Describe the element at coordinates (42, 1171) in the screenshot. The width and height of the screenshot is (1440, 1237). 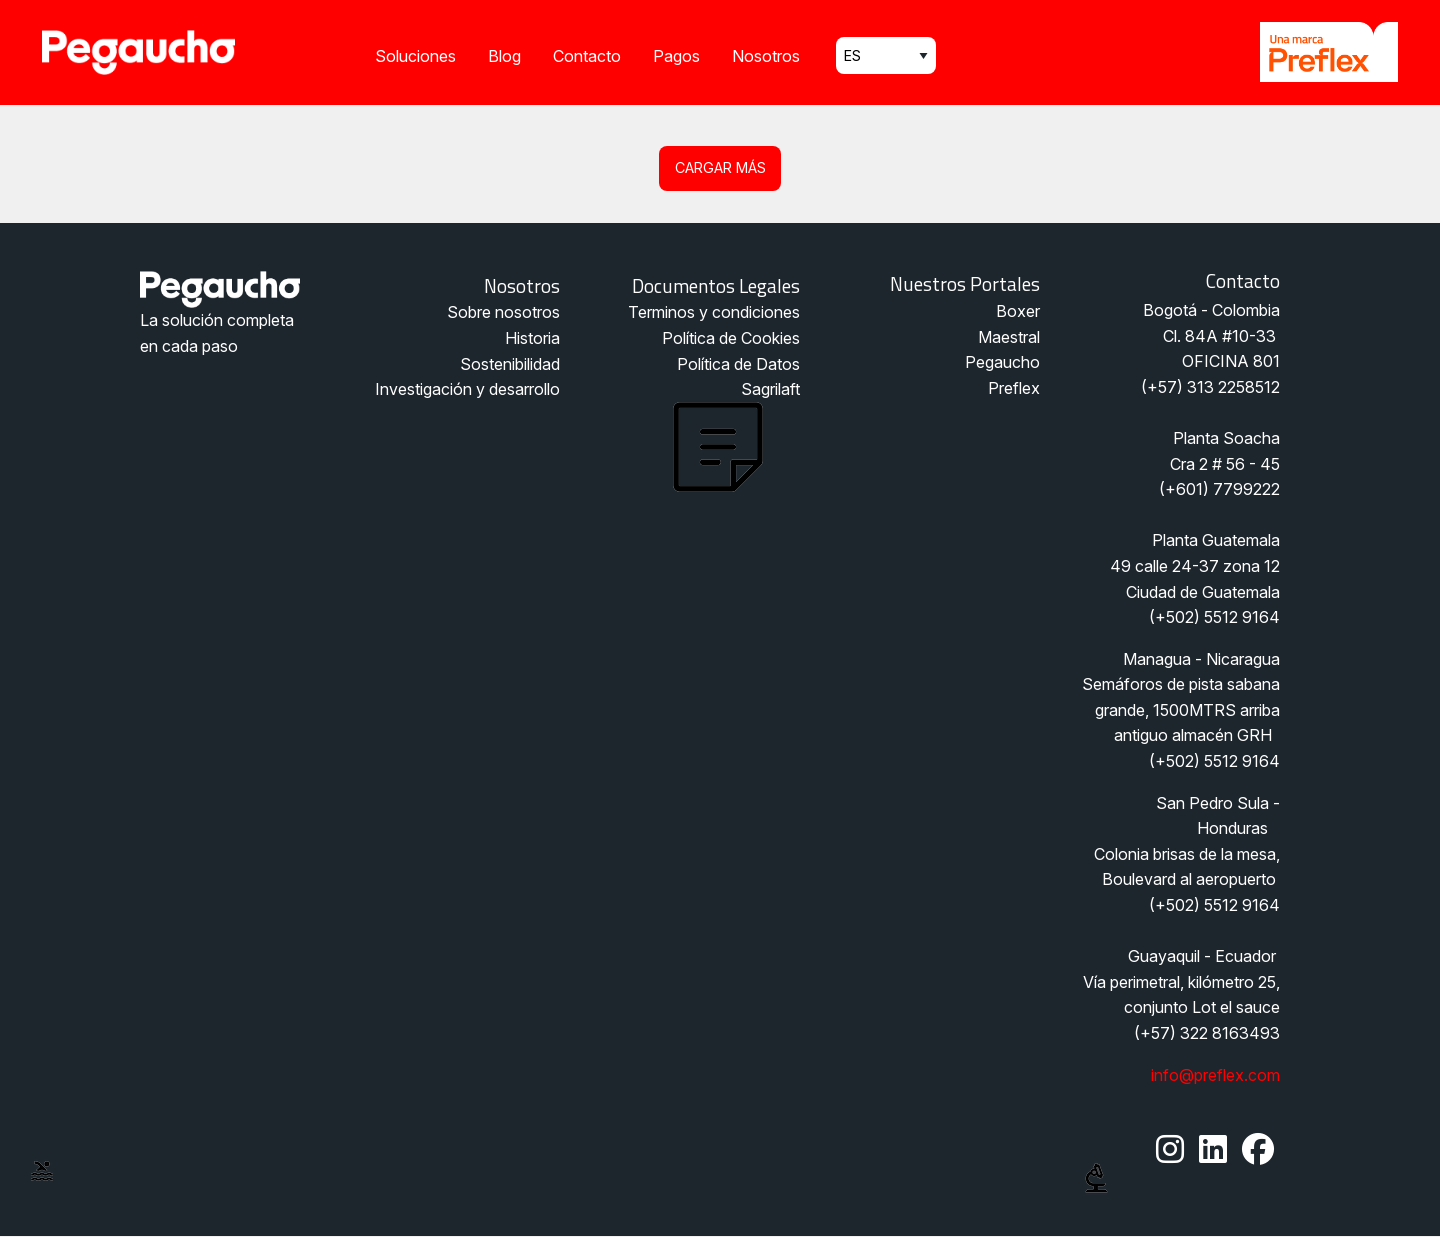
I see `indicates swimming pool amenity available` at that location.